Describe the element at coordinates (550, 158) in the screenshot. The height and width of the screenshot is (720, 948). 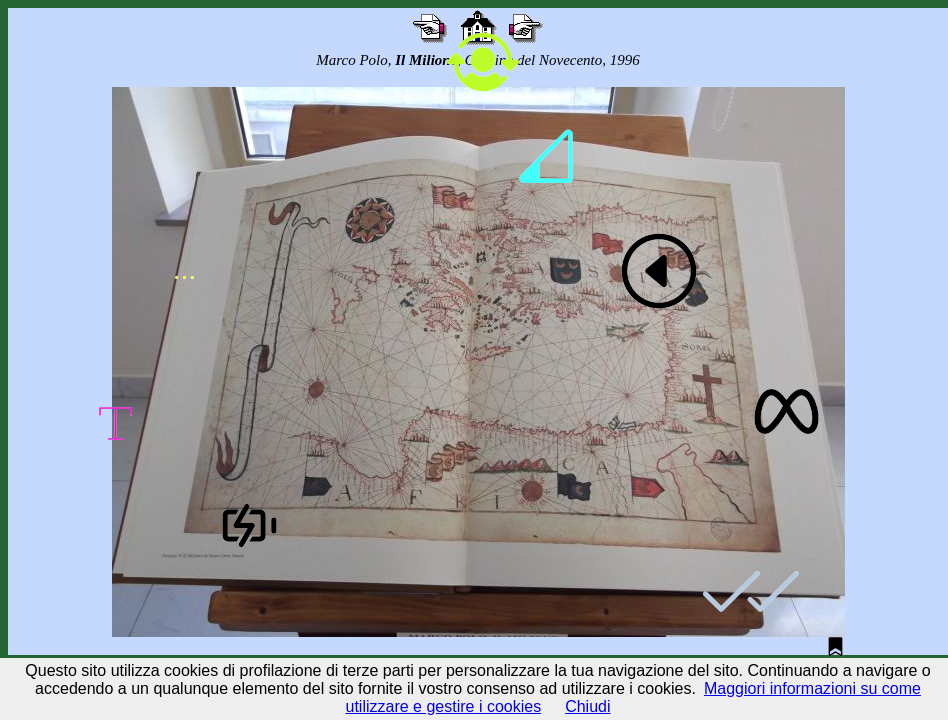
I see `indicates weak cellular signal strength` at that location.